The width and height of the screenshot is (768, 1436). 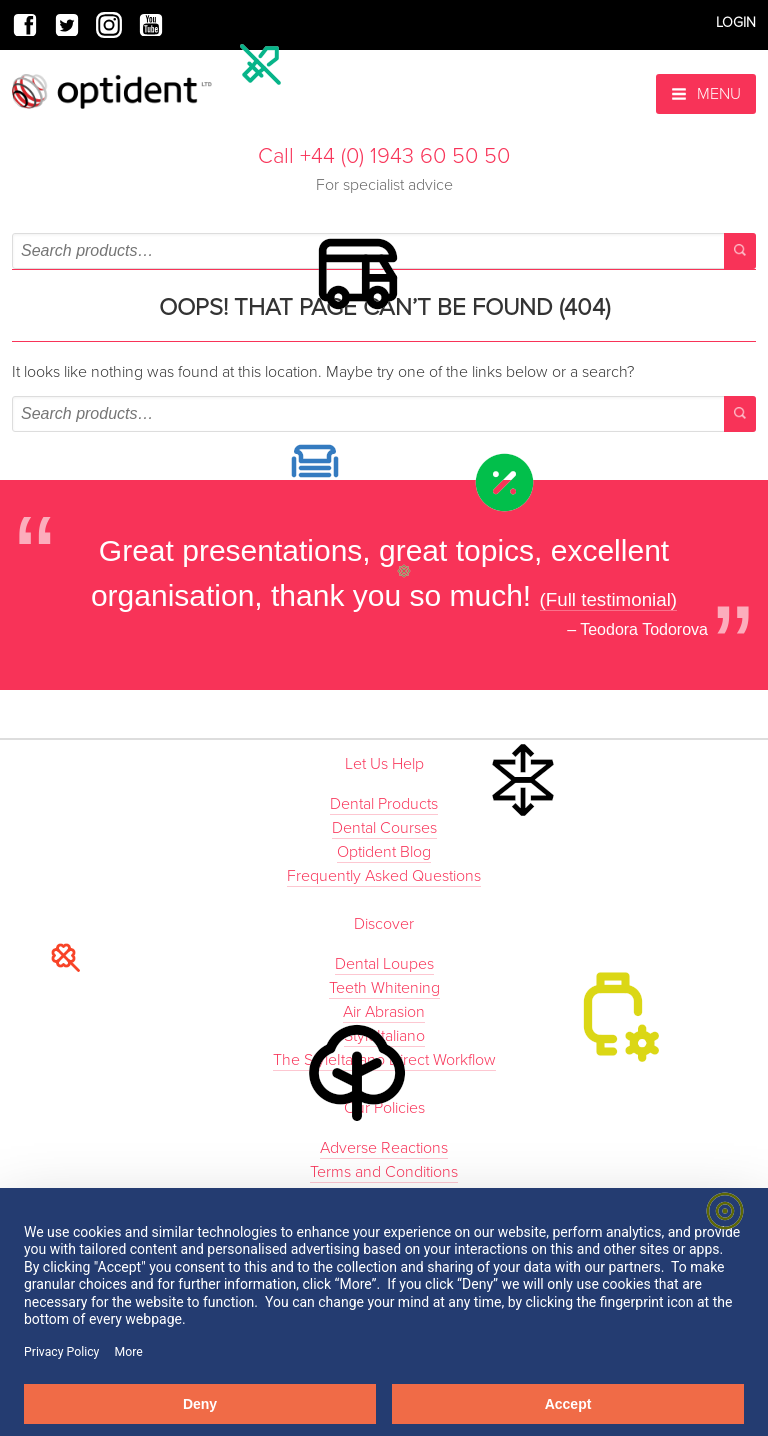 What do you see at coordinates (523, 780) in the screenshot?
I see `expand all collapsed sections` at bounding box center [523, 780].